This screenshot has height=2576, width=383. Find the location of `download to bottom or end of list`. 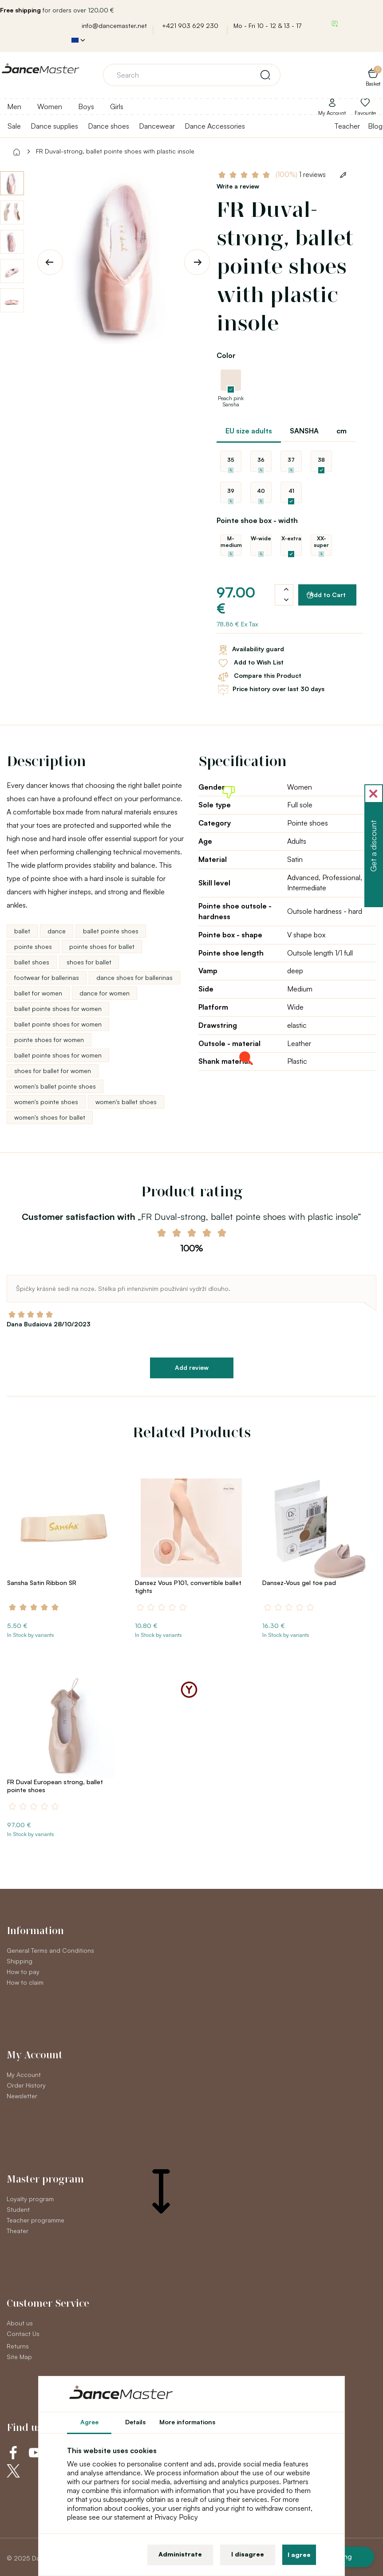

download to bottom or end of list is located at coordinates (161, 2191).